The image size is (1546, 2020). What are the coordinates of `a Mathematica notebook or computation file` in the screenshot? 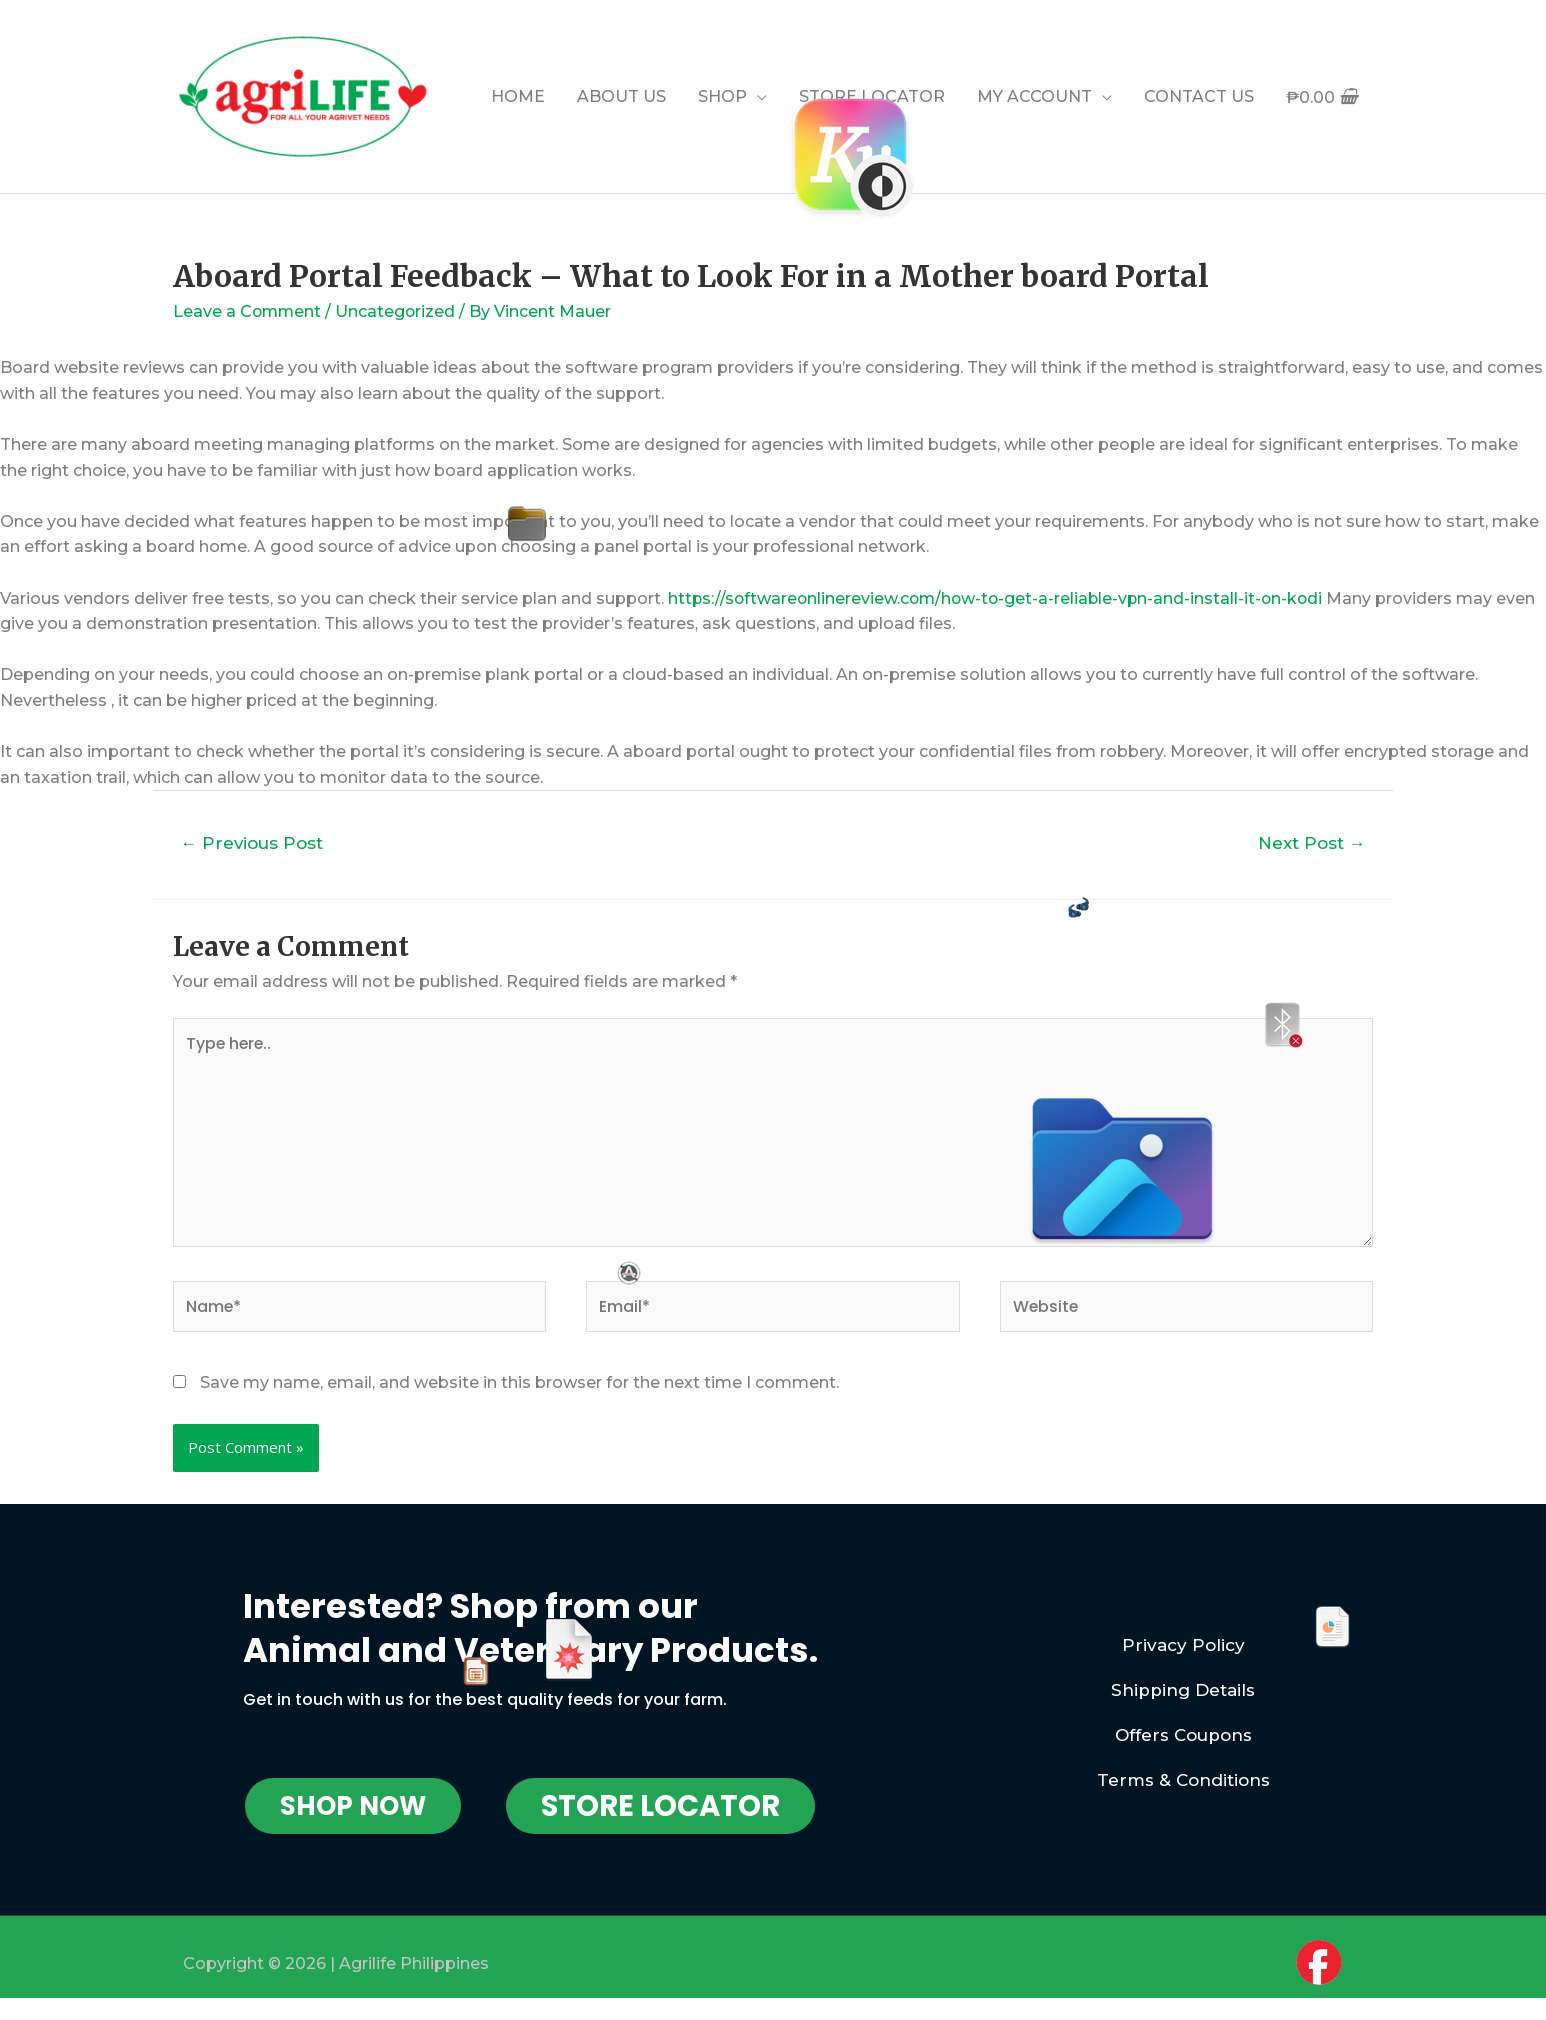 It's located at (569, 1650).